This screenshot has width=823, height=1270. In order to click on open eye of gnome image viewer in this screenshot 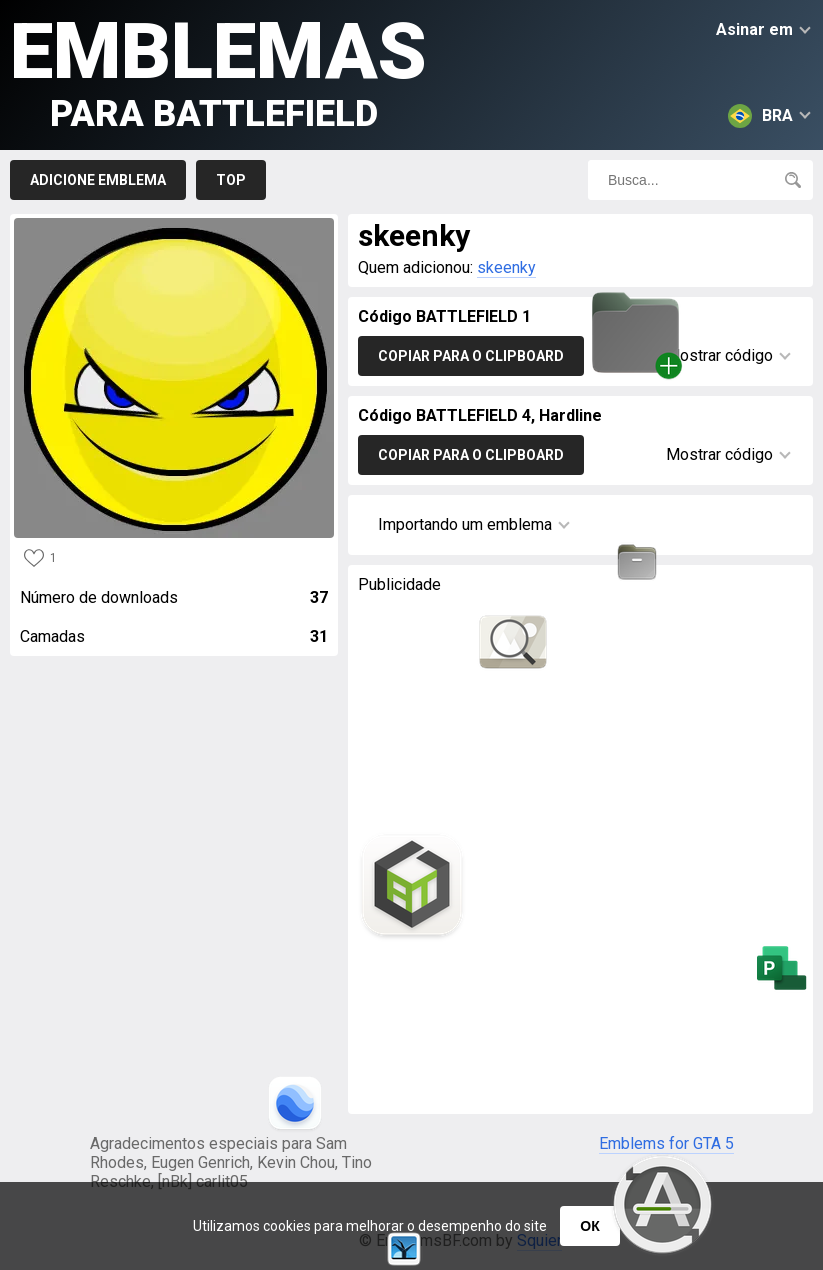, I will do `click(513, 642)`.